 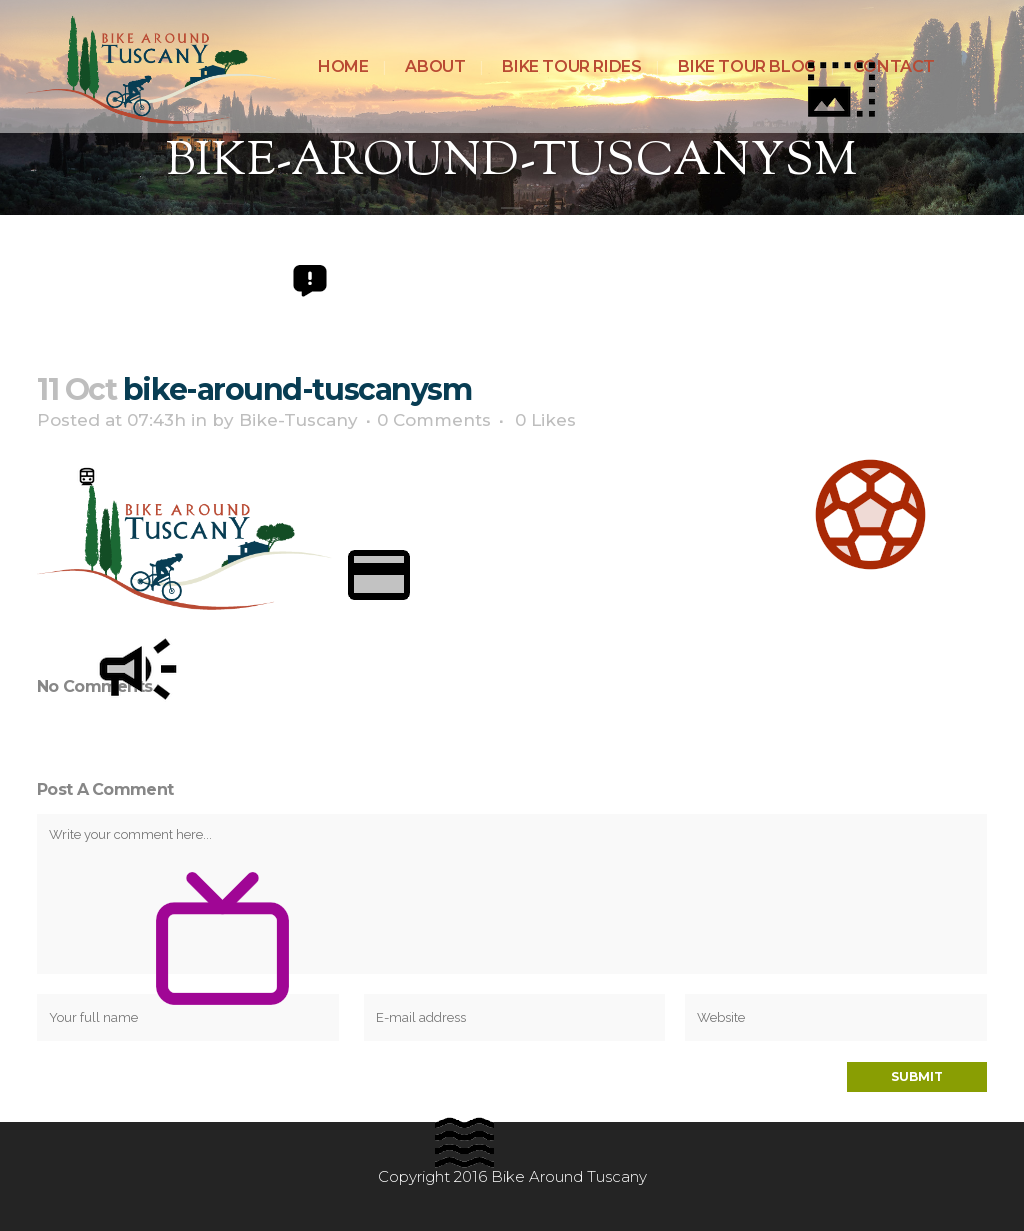 I want to click on access sports or soccer-related content, so click(x=870, y=514).